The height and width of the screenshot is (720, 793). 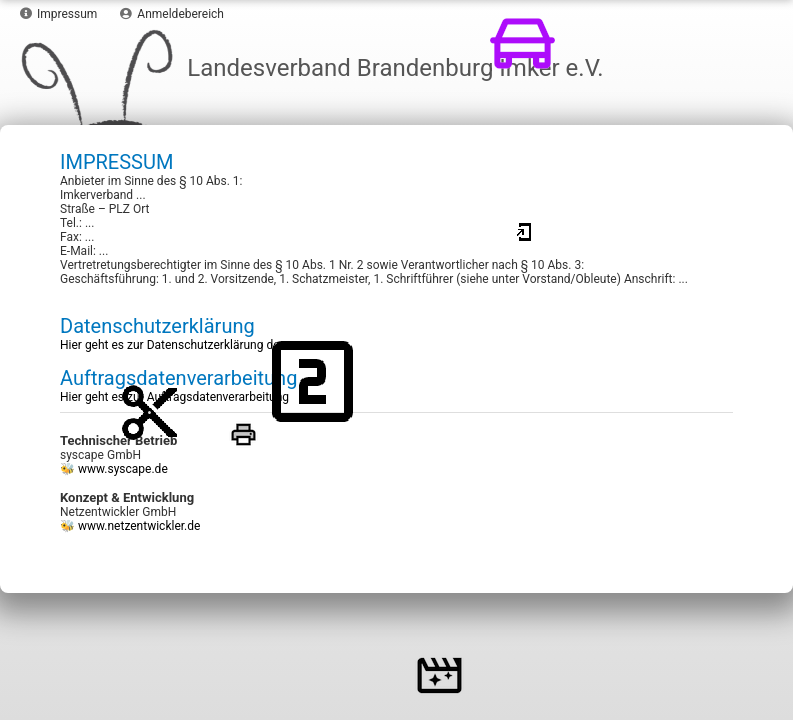 I want to click on cut selected content to clipboard, so click(x=149, y=412).